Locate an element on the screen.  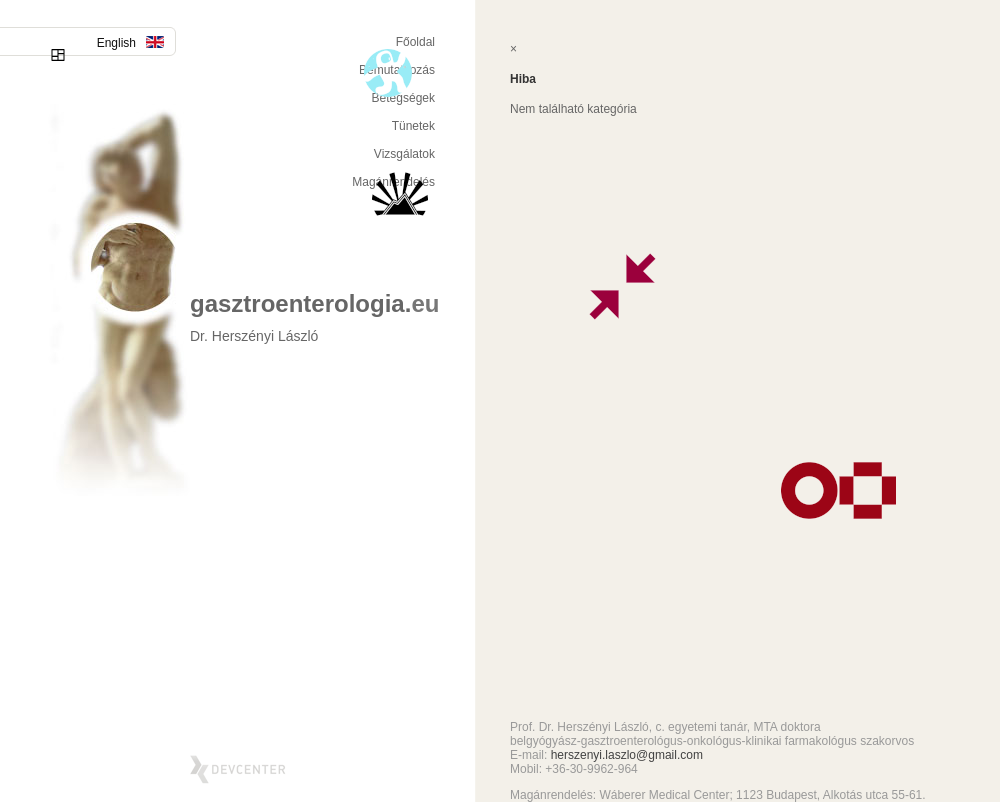
open the Odysee app is located at coordinates (388, 73).